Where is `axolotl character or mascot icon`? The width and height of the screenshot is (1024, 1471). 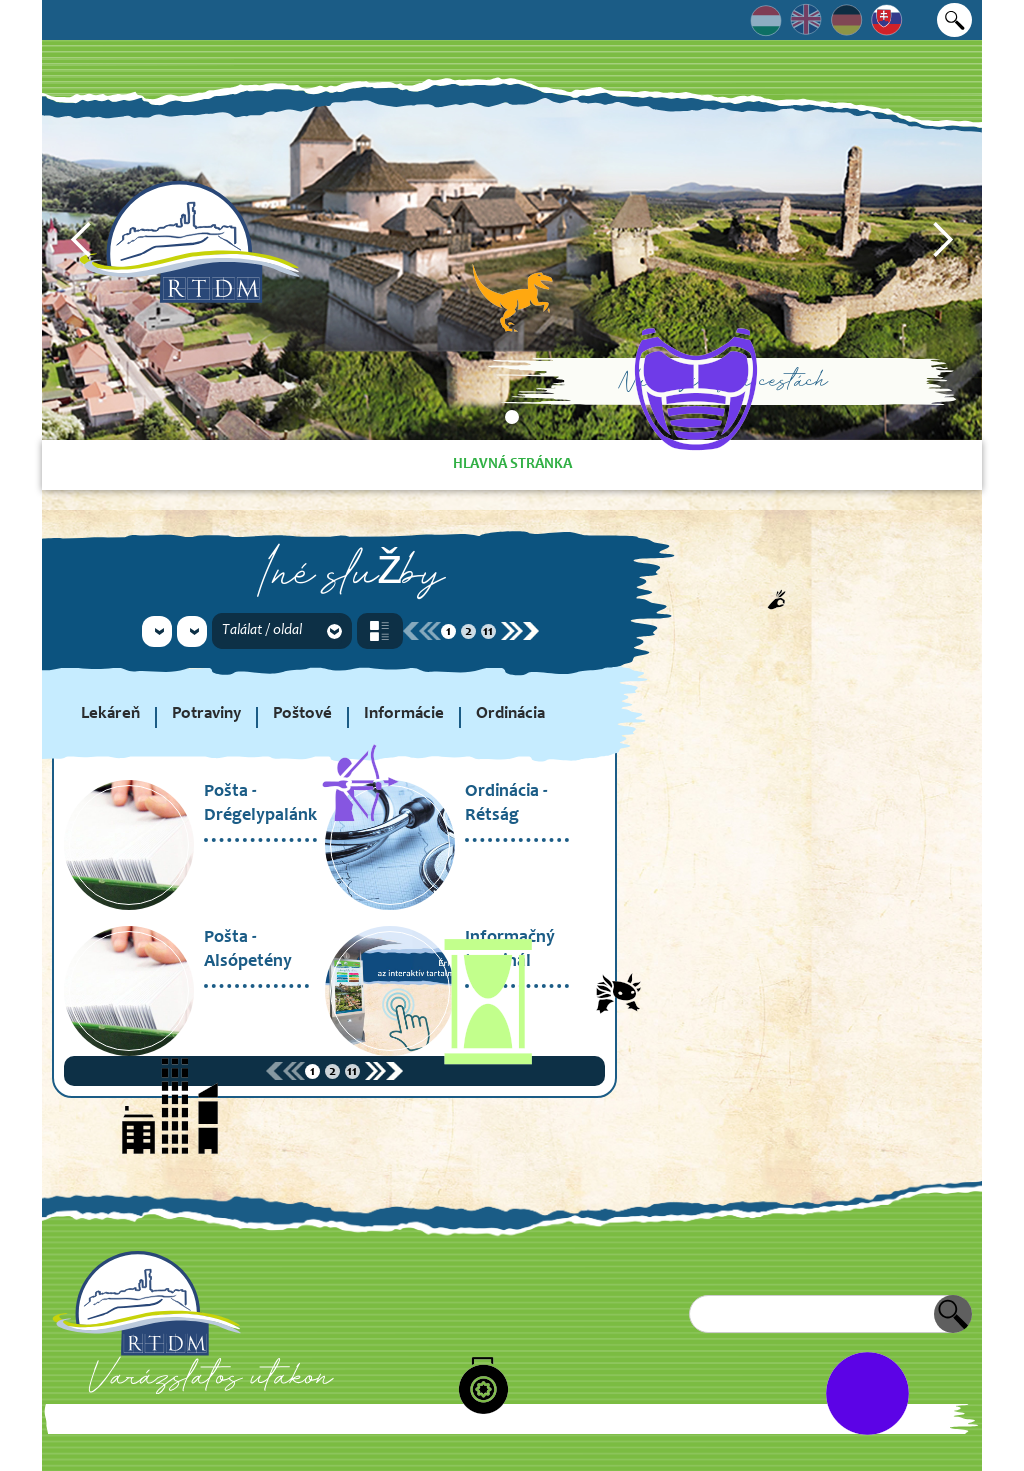 axolotl character or mascot icon is located at coordinates (618, 991).